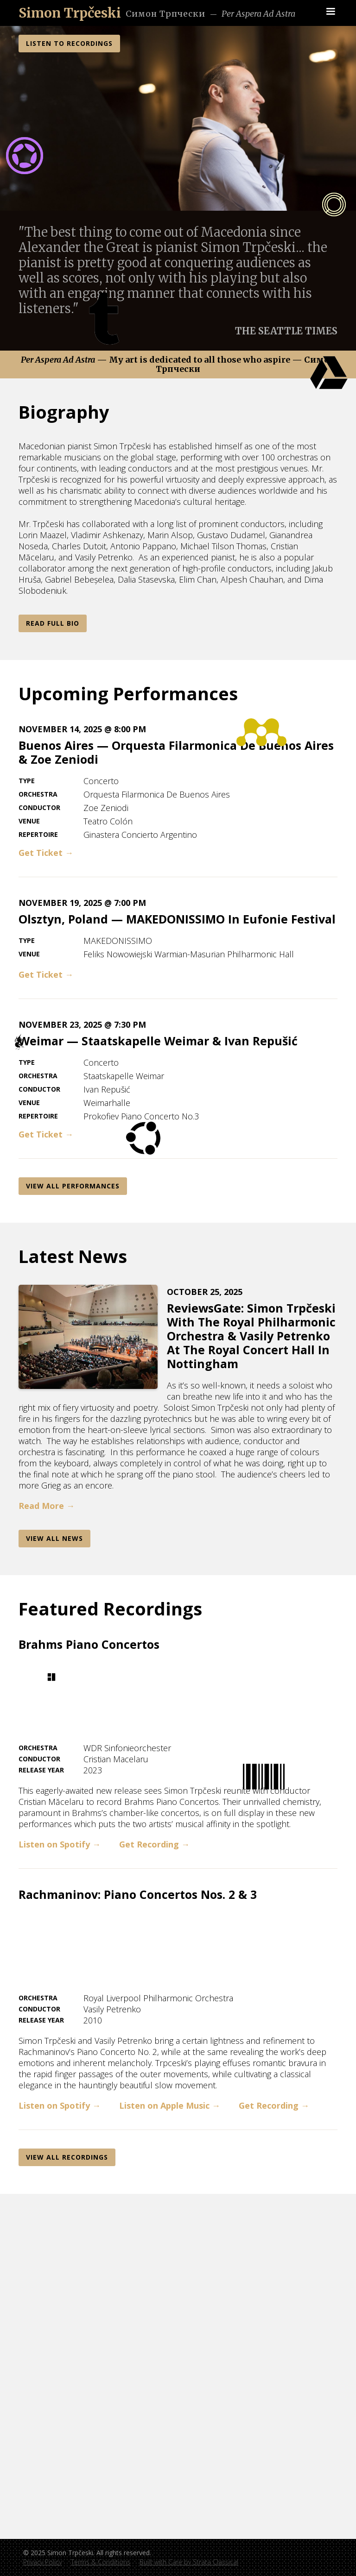  I want to click on switch to grid layout view, so click(51, 1677).